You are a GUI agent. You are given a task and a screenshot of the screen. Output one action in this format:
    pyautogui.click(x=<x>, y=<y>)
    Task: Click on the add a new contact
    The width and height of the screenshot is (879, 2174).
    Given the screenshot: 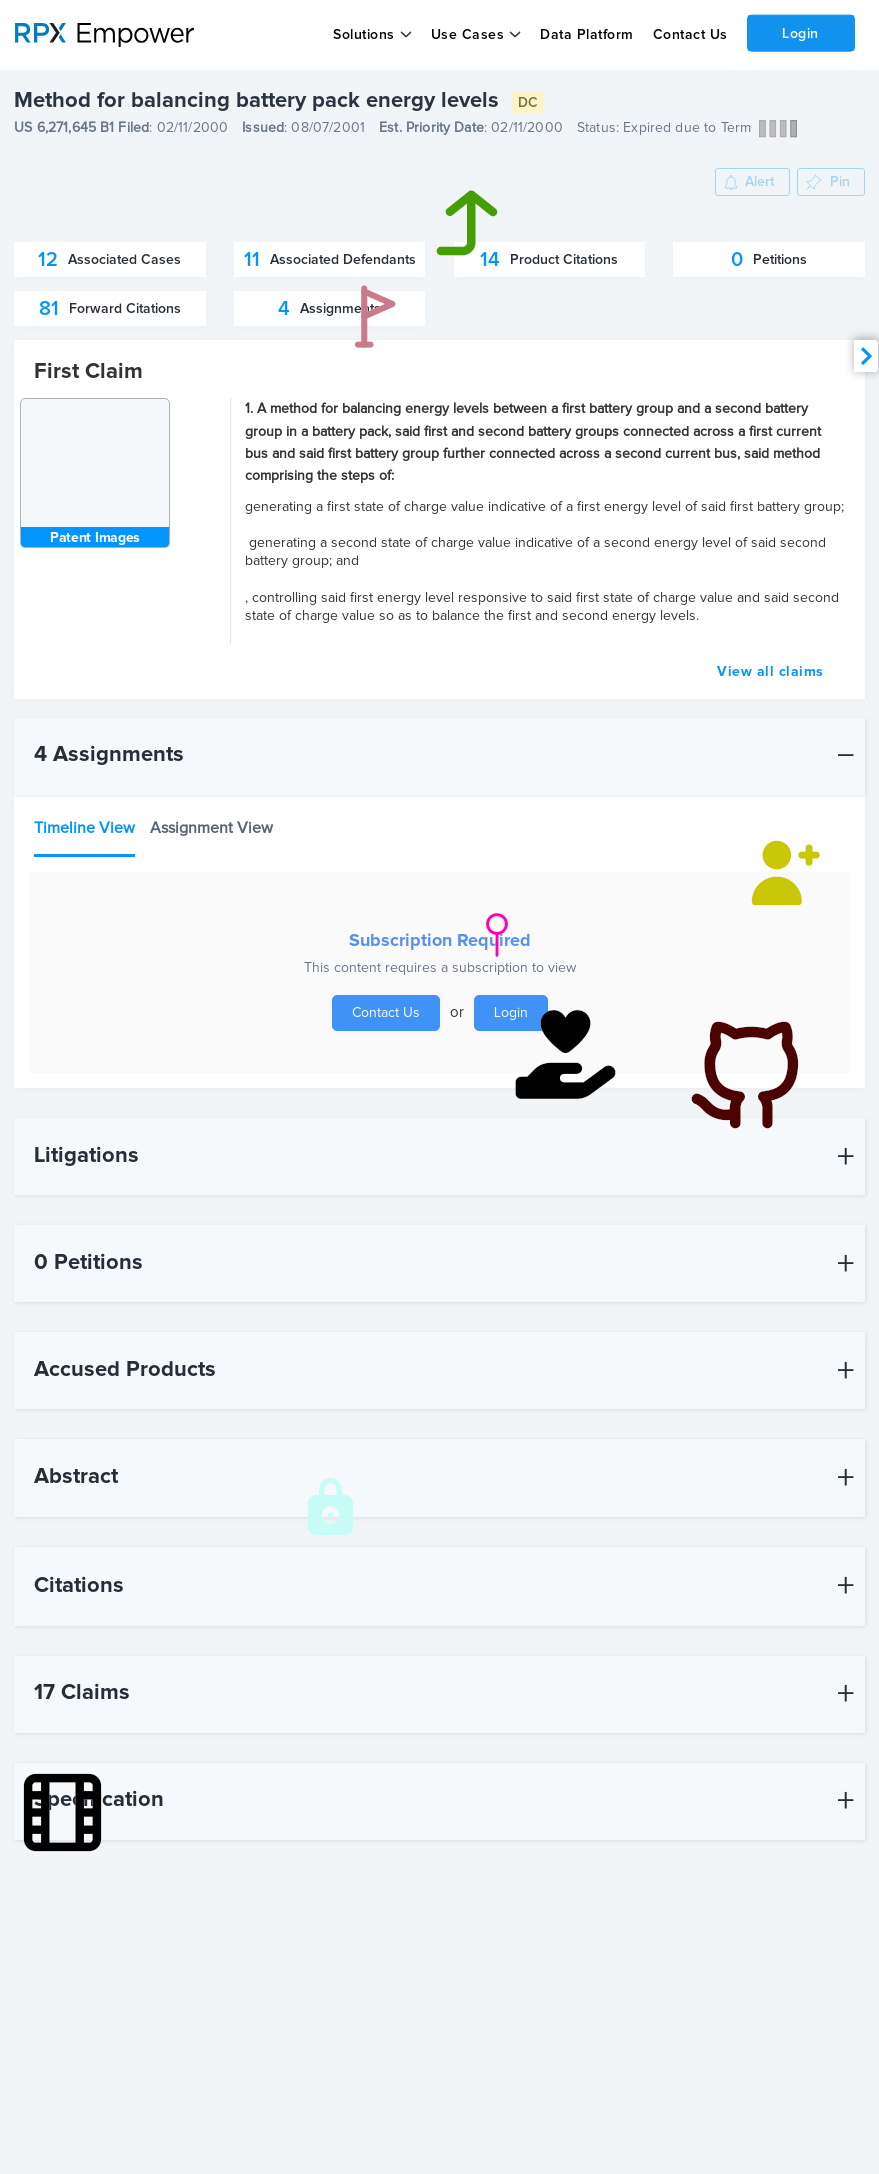 What is the action you would take?
    pyautogui.click(x=784, y=873)
    